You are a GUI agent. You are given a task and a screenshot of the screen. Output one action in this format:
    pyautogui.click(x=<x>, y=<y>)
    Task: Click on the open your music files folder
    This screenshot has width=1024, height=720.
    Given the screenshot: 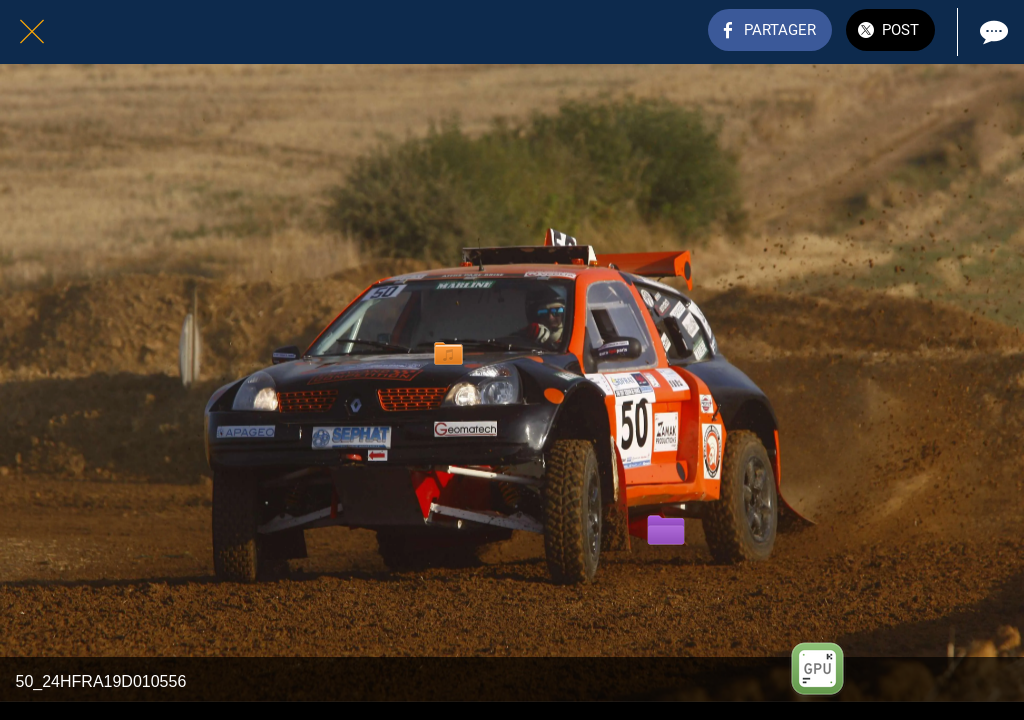 What is the action you would take?
    pyautogui.click(x=448, y=353)
    